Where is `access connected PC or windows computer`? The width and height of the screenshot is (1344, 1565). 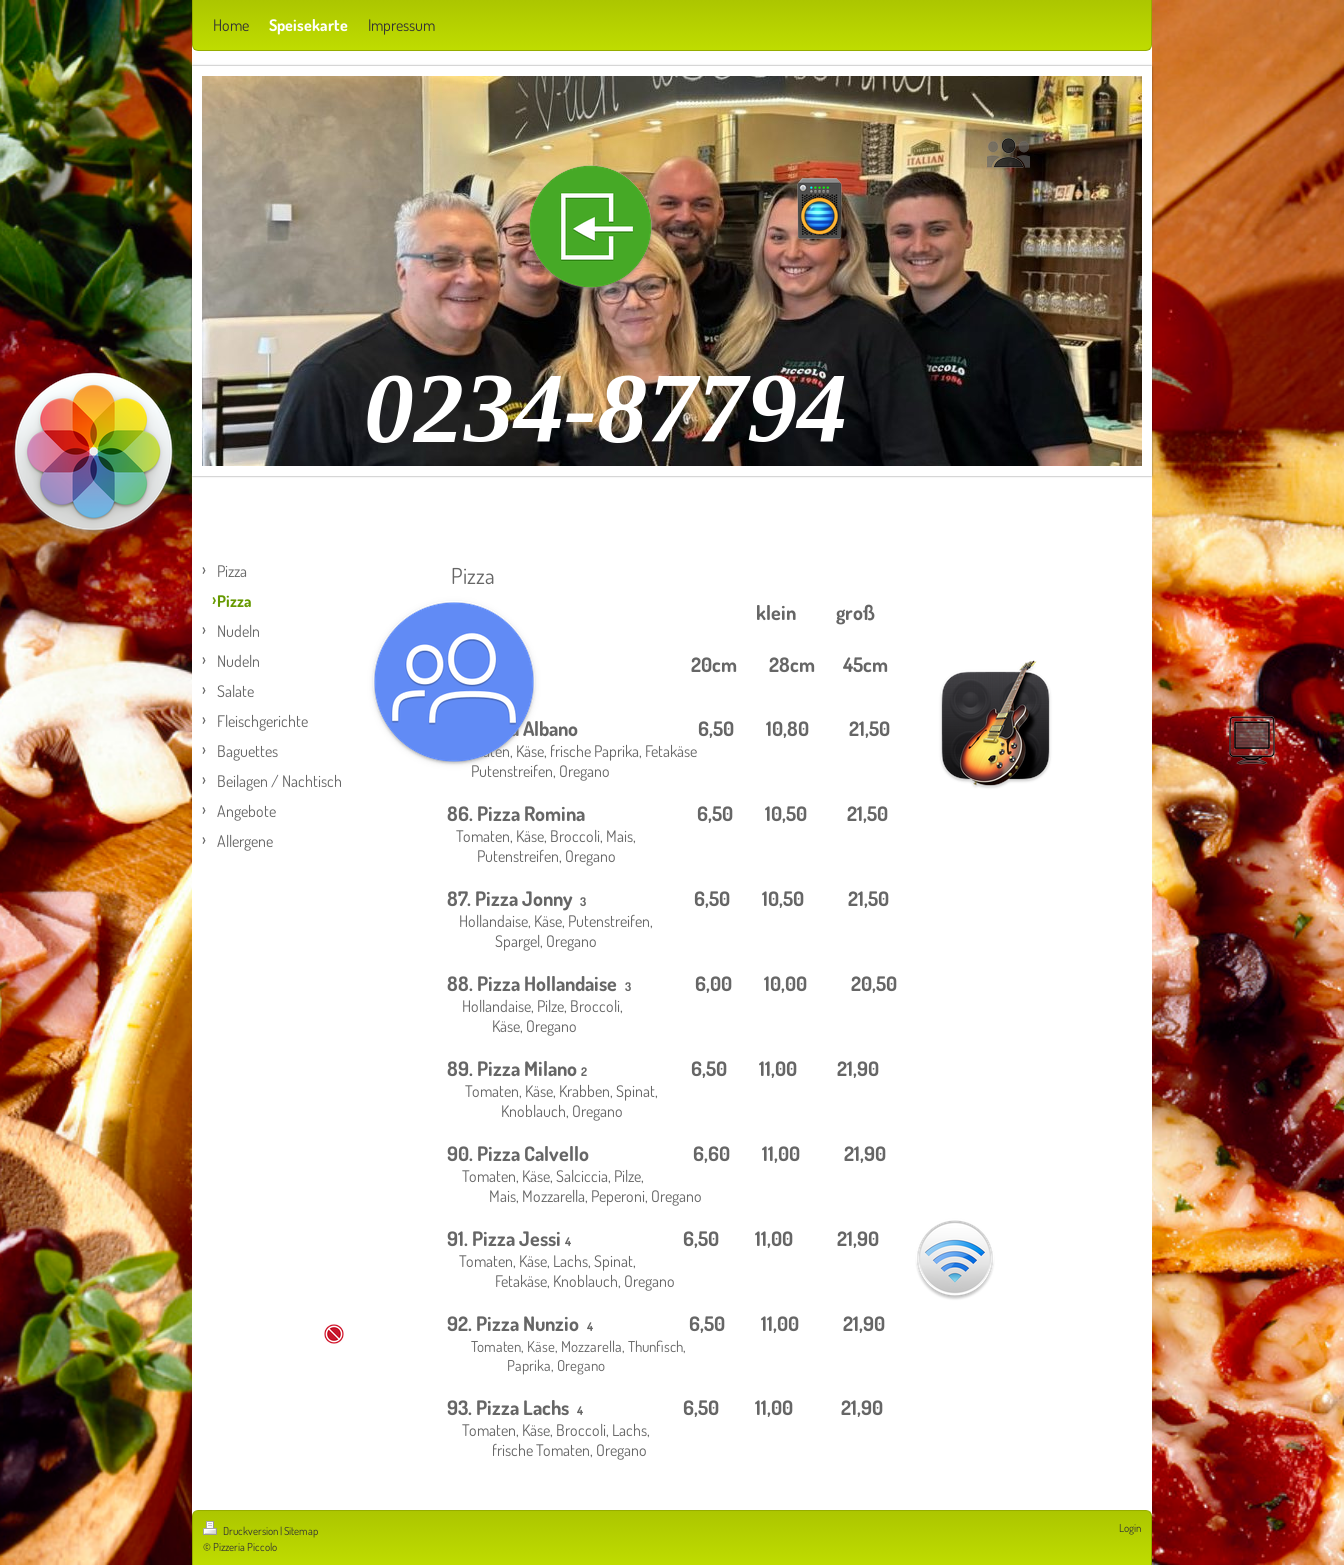 access connected PC or windows computer is located at coordinates (1252, 740).